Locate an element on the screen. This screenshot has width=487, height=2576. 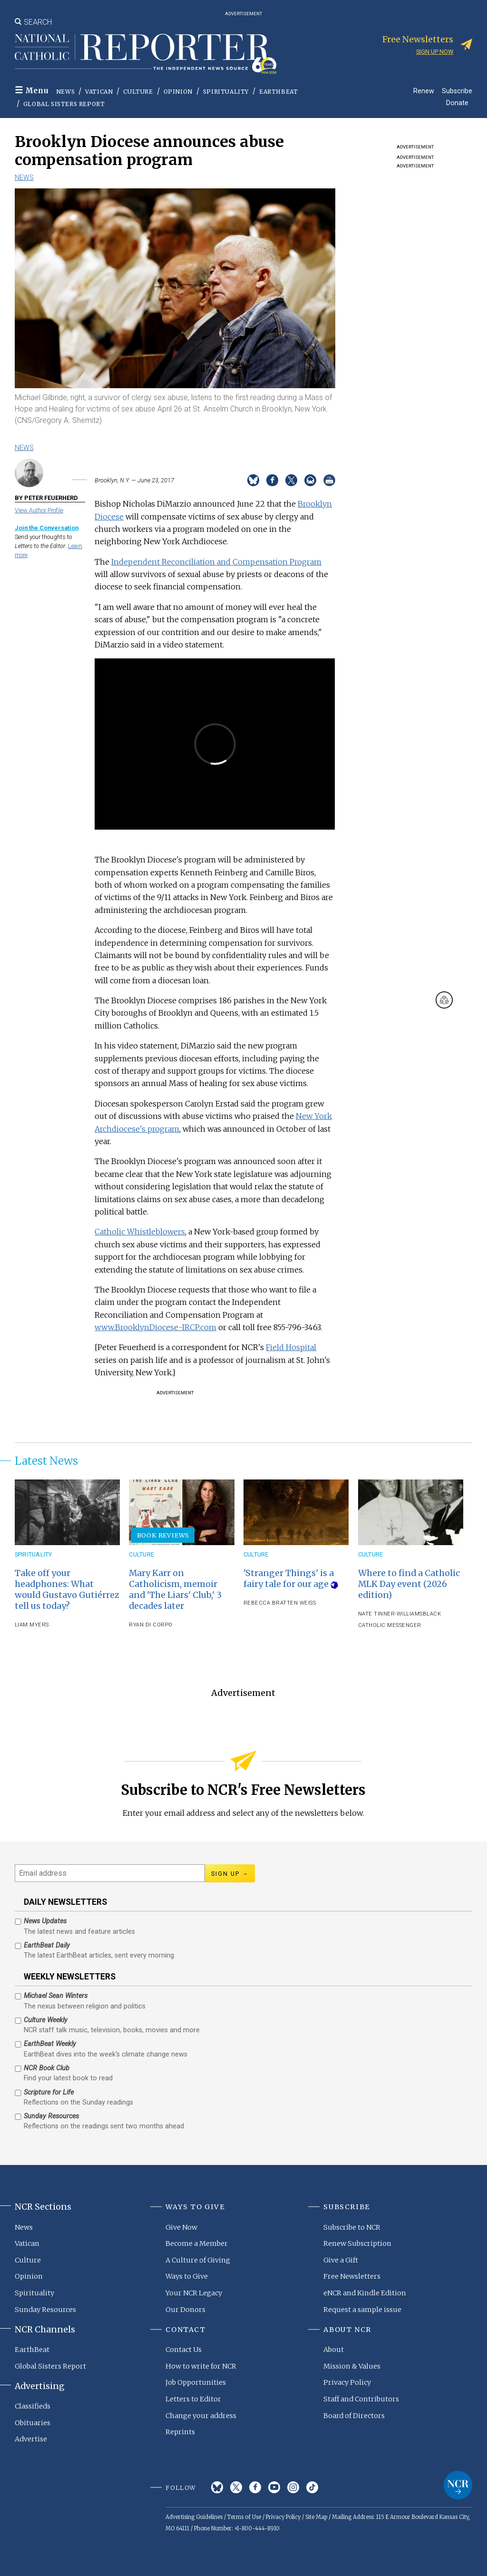
tRPC framework logo is located at coordinates (444, 1000).